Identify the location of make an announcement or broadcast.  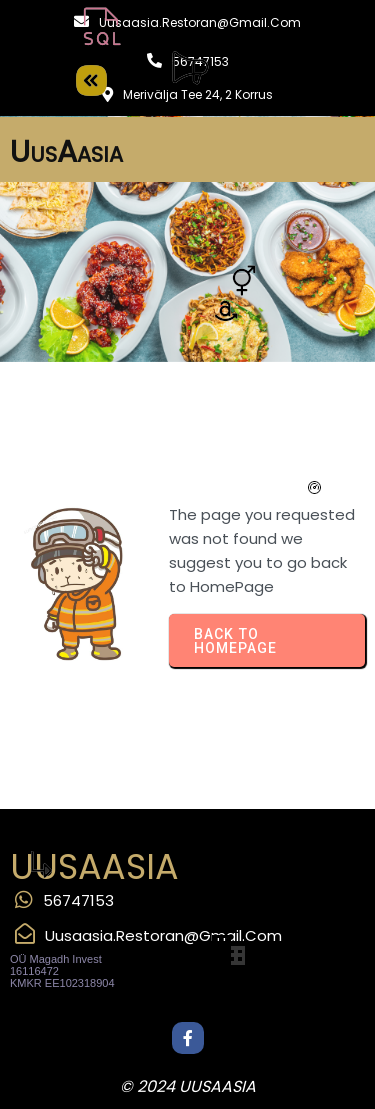
(188, 68).